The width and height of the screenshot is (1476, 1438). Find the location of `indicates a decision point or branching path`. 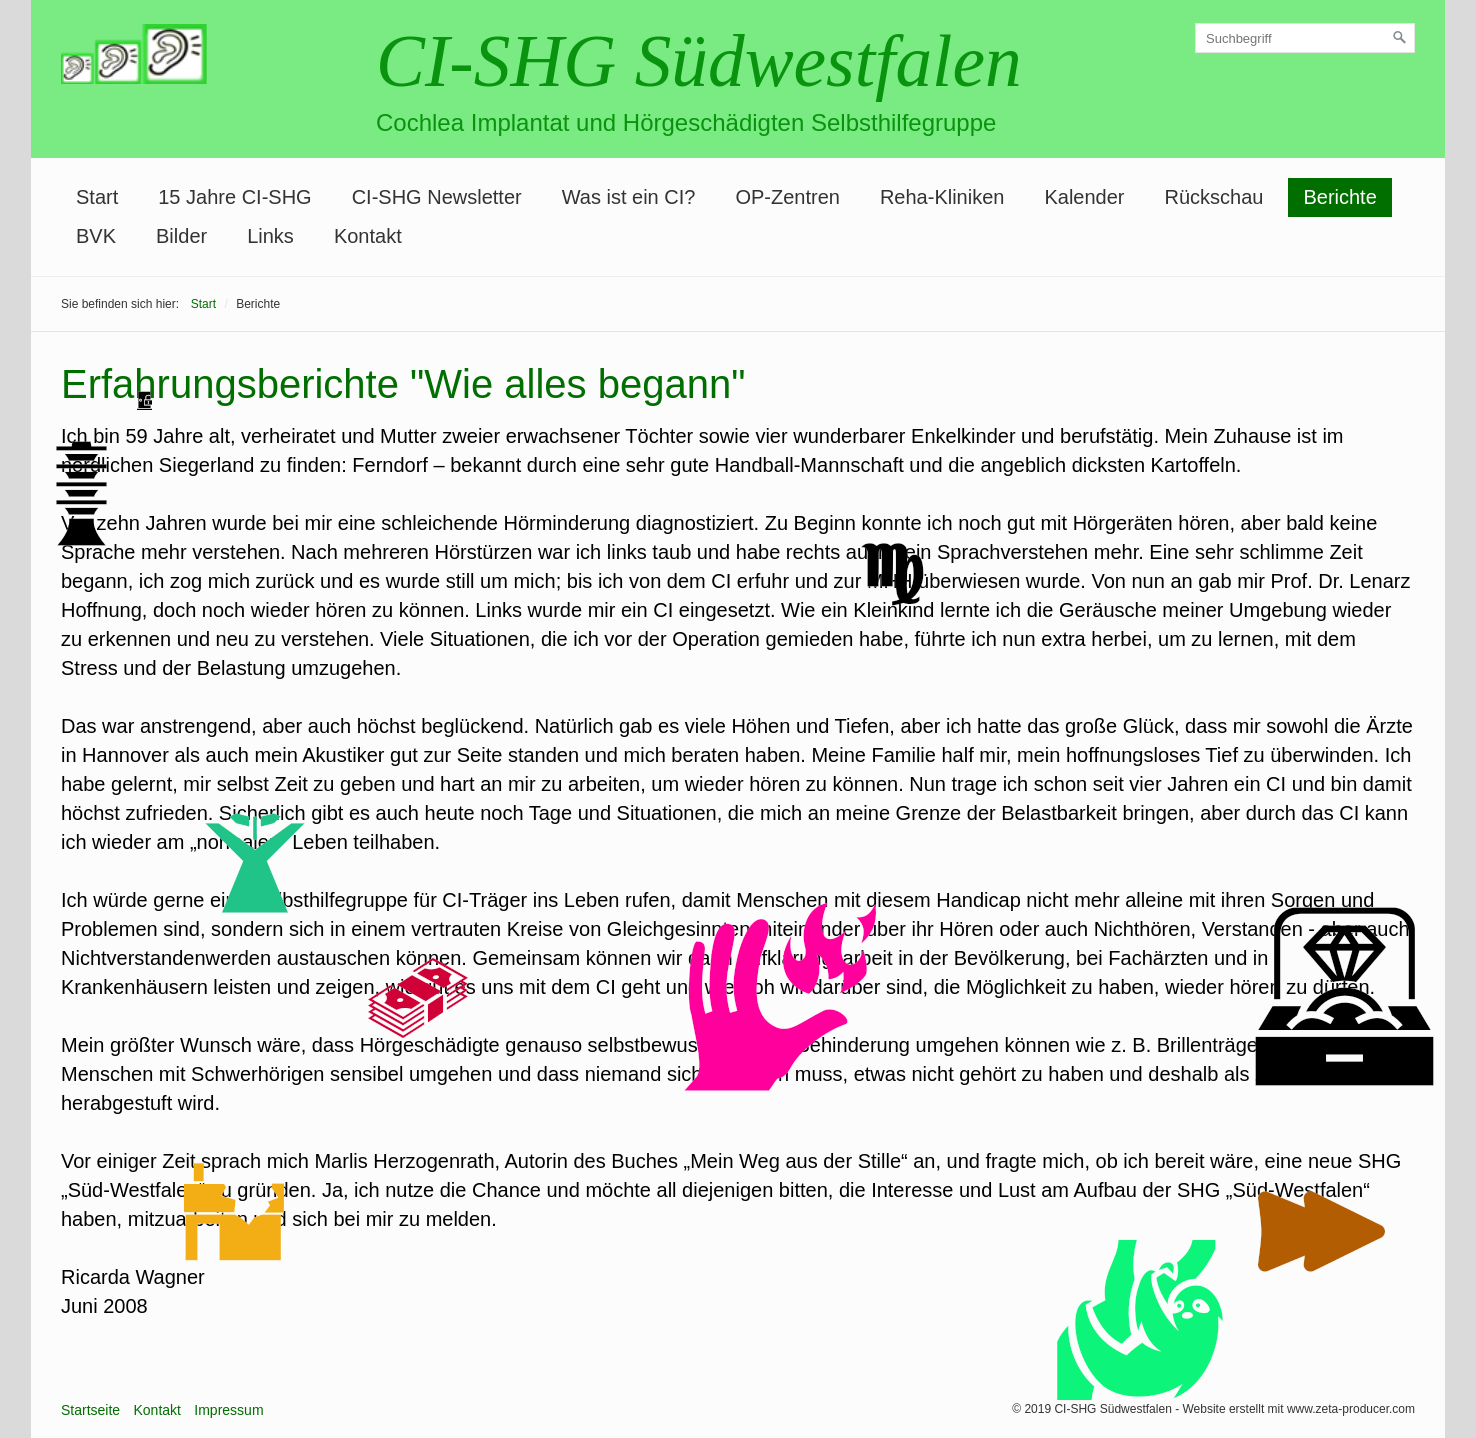

indicates a decision point or branching path is located at coordinates (255, 863).